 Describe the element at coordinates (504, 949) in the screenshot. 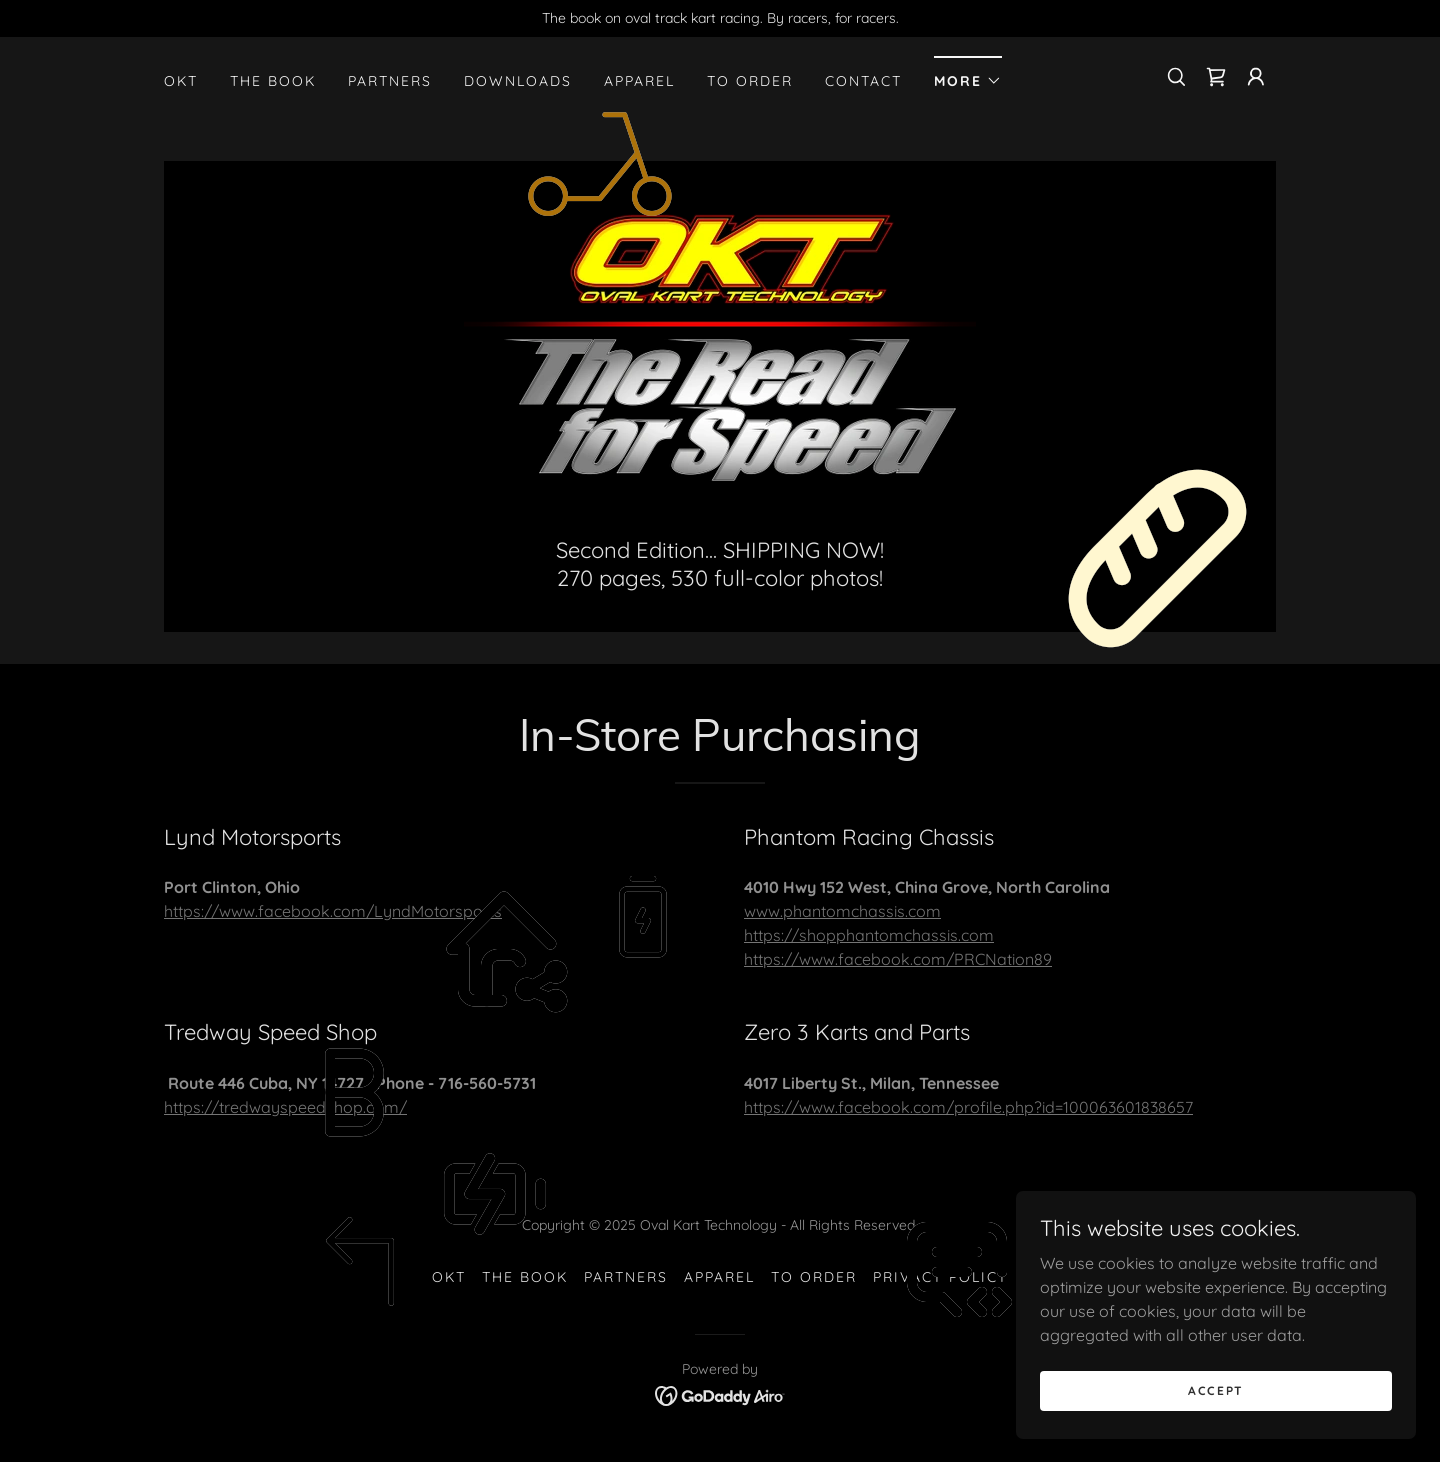

I see `share your home address or location` at that location.